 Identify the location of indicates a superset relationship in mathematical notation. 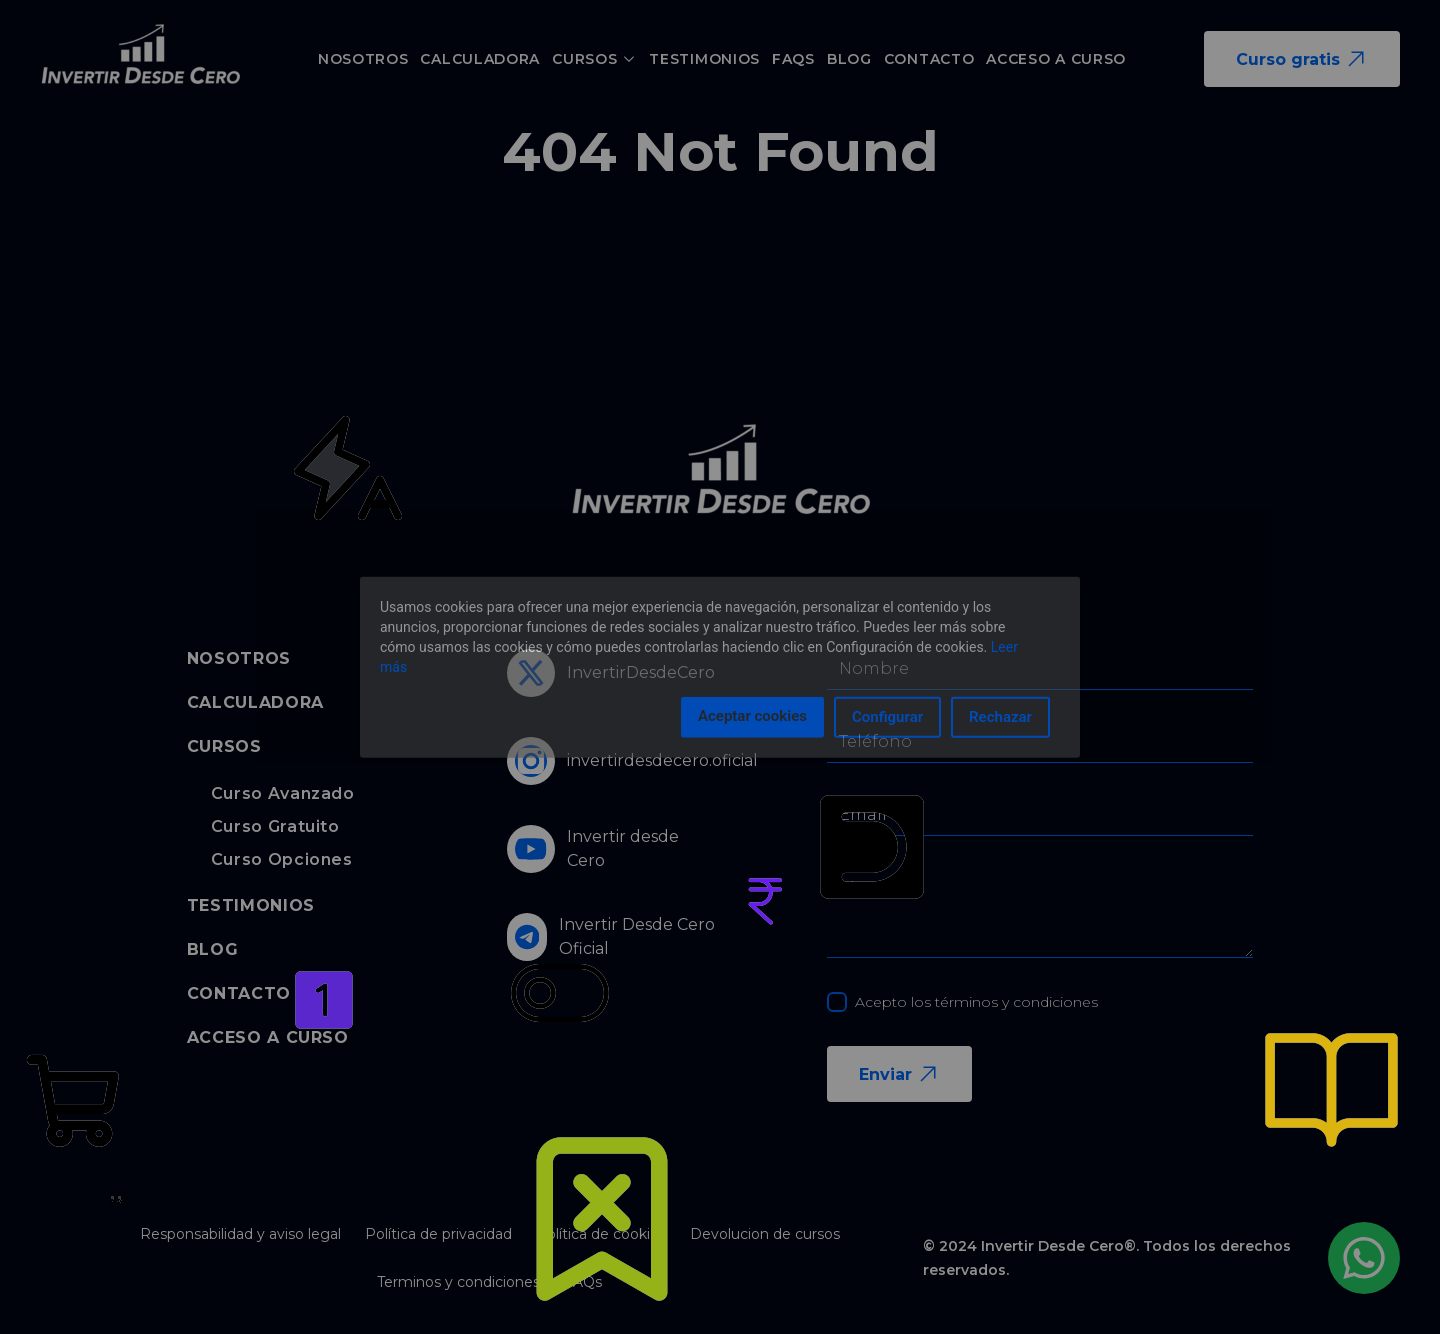
(872, 847).